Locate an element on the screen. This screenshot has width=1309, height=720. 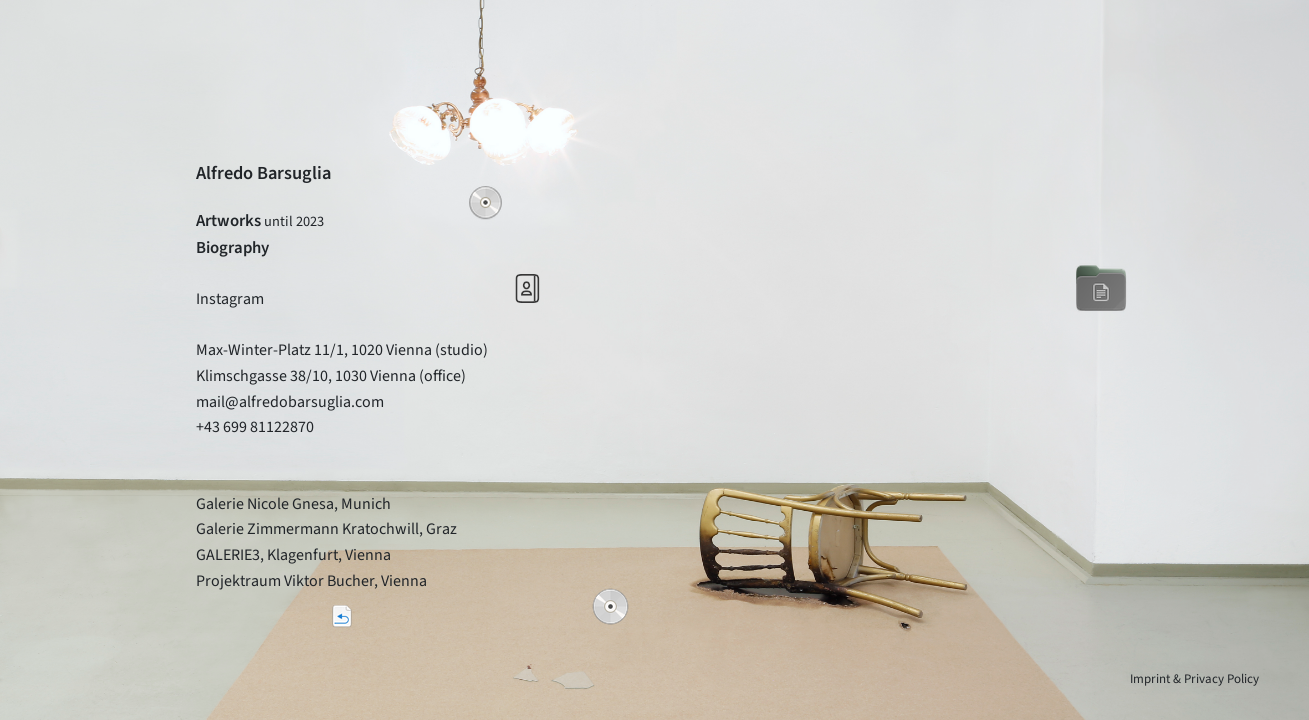
revert document to previous version is located at coordinates (342, 616).